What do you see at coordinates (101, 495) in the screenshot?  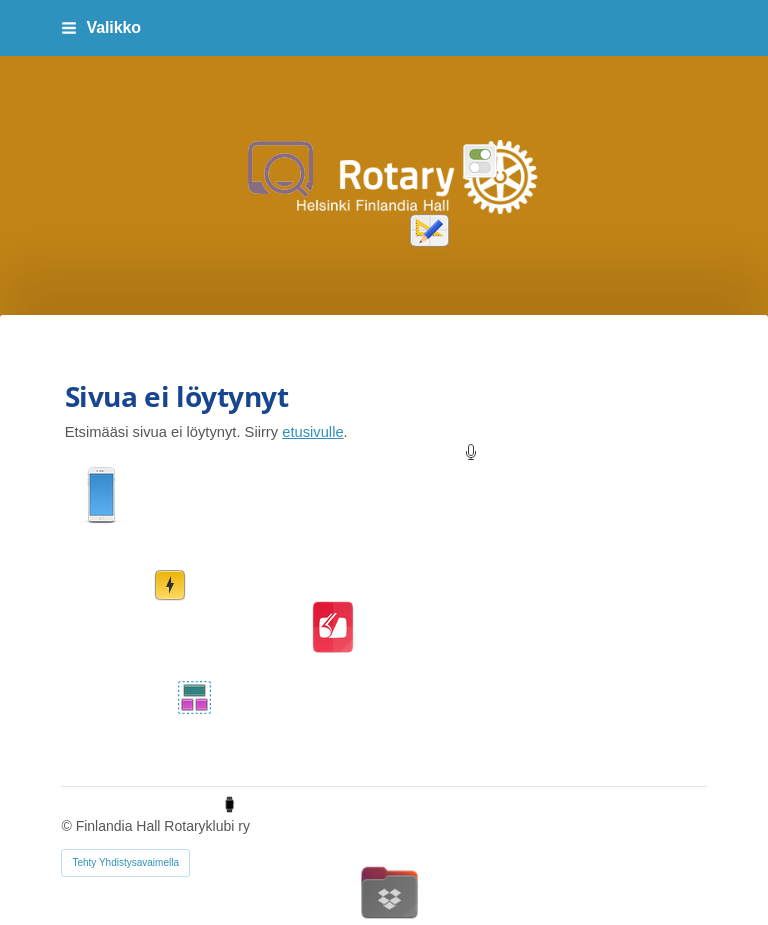 I see `connected iPhone device` at bounding box center [101, 495].